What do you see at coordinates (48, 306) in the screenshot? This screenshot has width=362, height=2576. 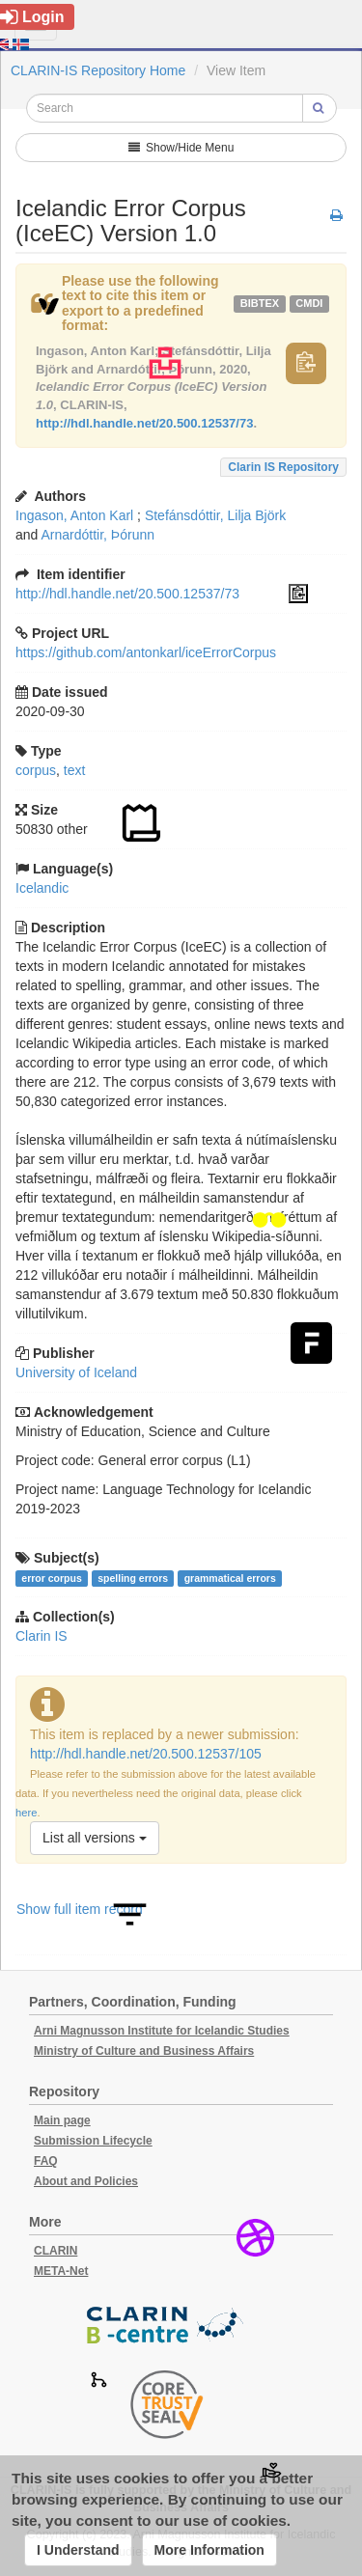 I see `open vectary 3d design application` at bounding box center [48, 306].